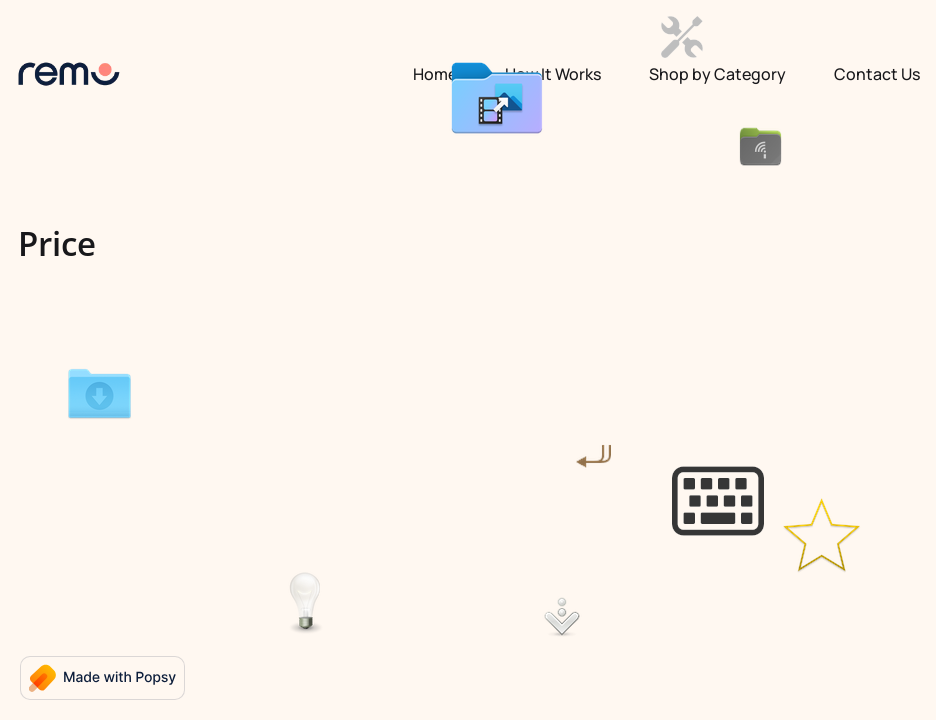 The image size is (936, 720). What do you see at coordinates (99, 393) in the screenshot?
I see `open your downloads folder` at bounding box center [99, 393].